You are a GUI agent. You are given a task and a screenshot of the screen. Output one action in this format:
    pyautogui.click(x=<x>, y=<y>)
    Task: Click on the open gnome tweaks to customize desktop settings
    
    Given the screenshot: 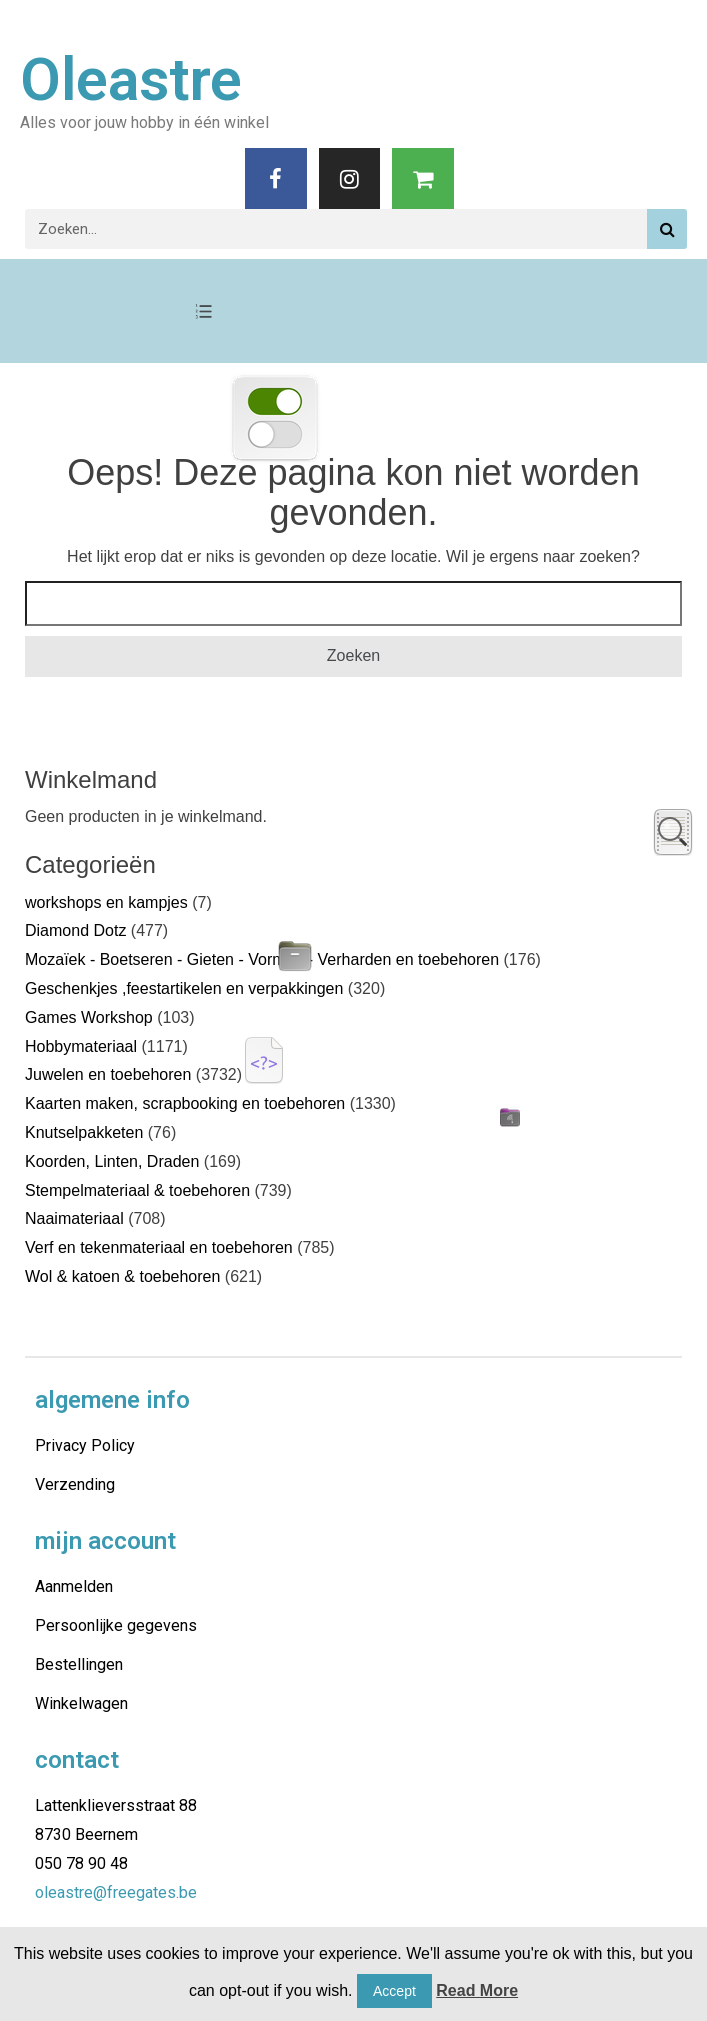 What is the action you would take?
    pyautogui.click(x=275, y=418)
    